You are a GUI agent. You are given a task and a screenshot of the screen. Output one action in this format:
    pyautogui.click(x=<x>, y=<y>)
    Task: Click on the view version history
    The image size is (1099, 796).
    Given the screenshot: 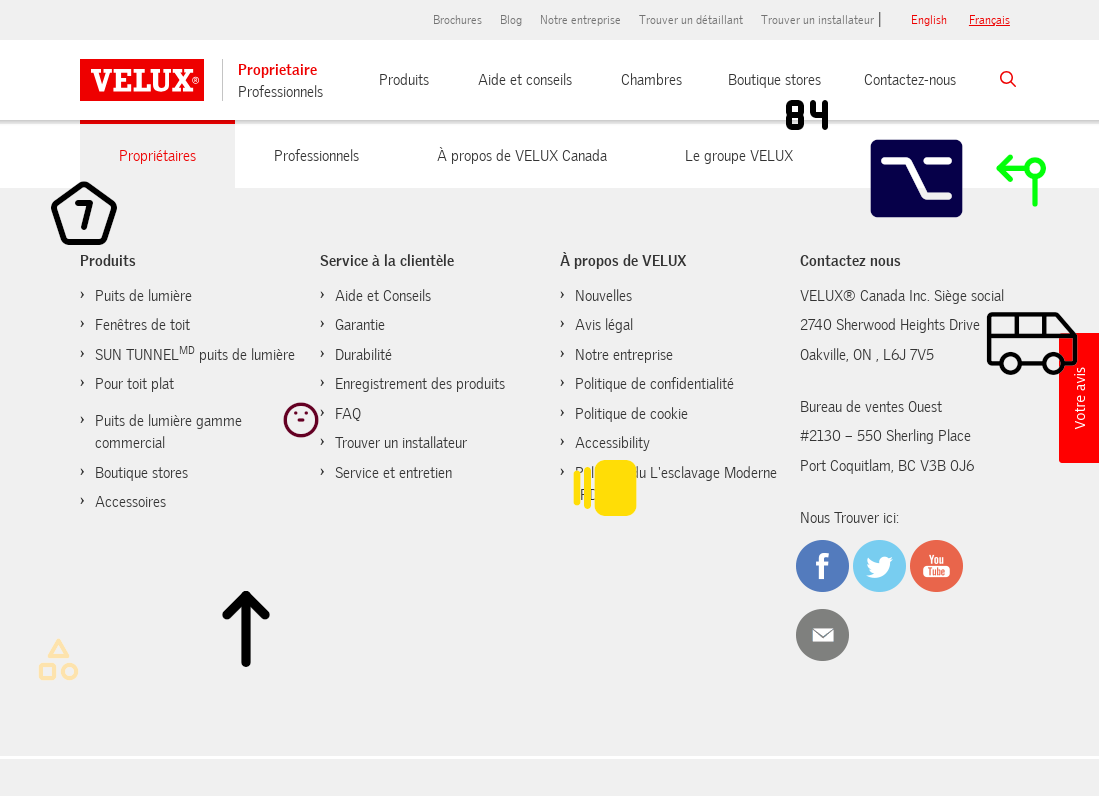 What is the action you would take?
    pyautogui.click(x=605, y=488)
    